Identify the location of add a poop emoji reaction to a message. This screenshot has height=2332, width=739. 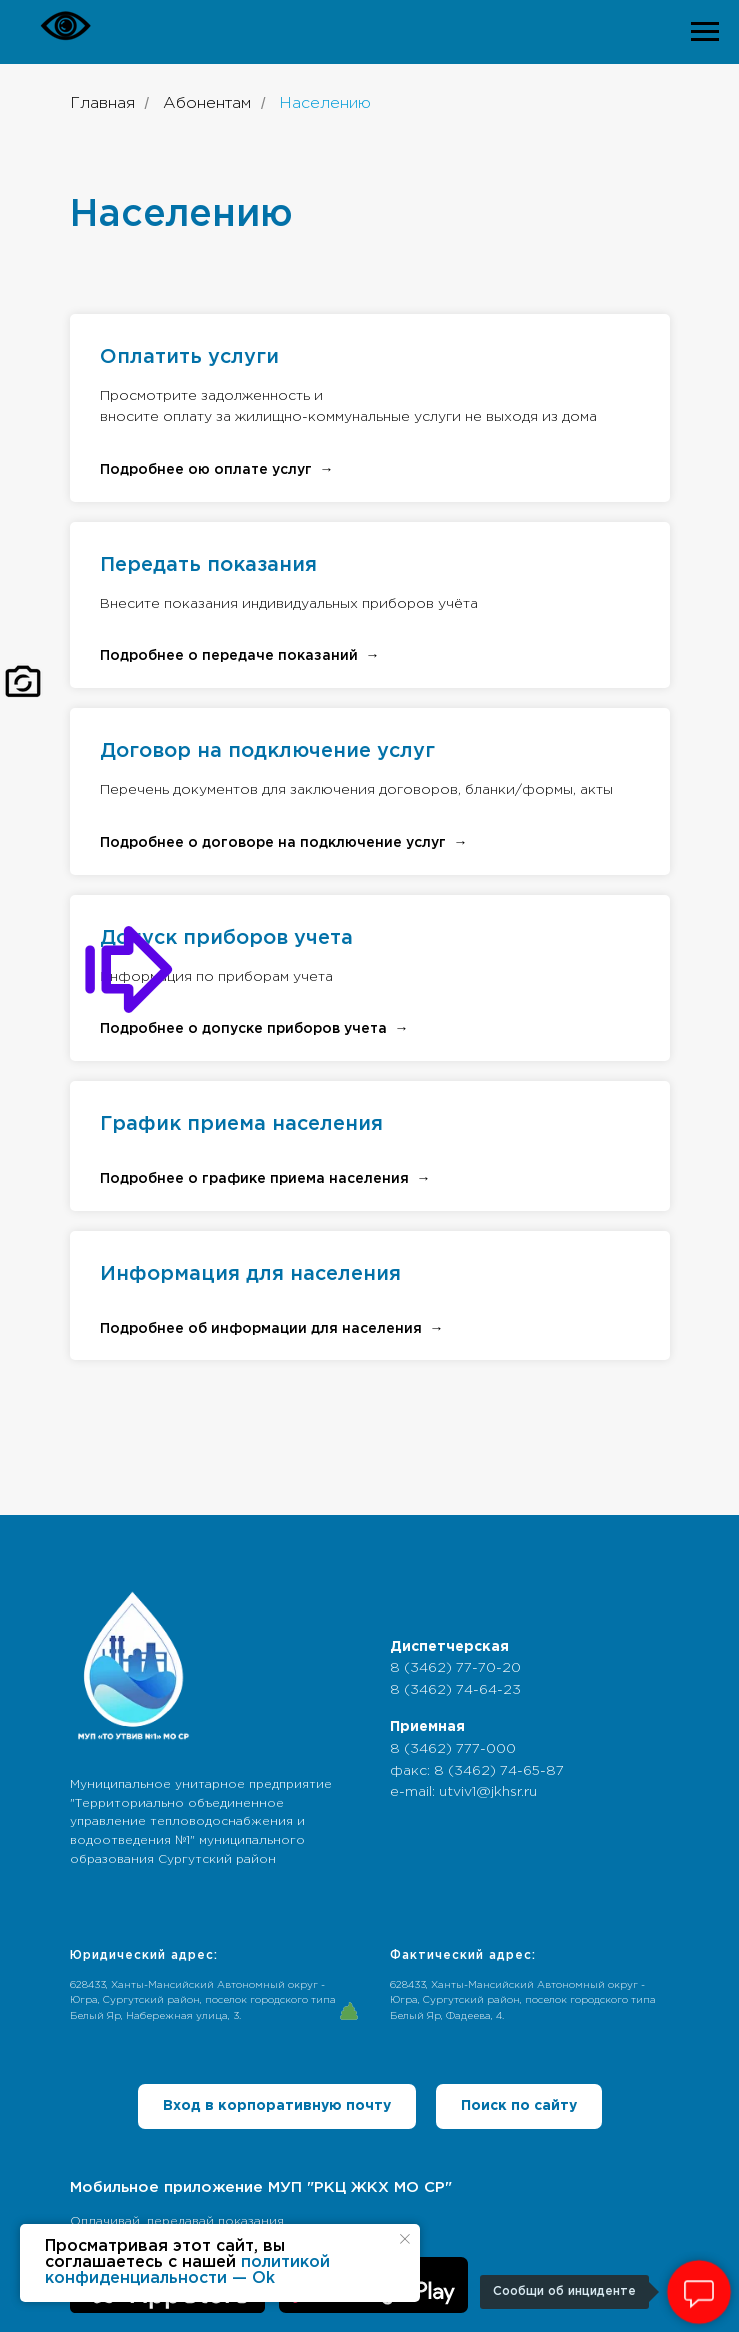
(349, 2011).